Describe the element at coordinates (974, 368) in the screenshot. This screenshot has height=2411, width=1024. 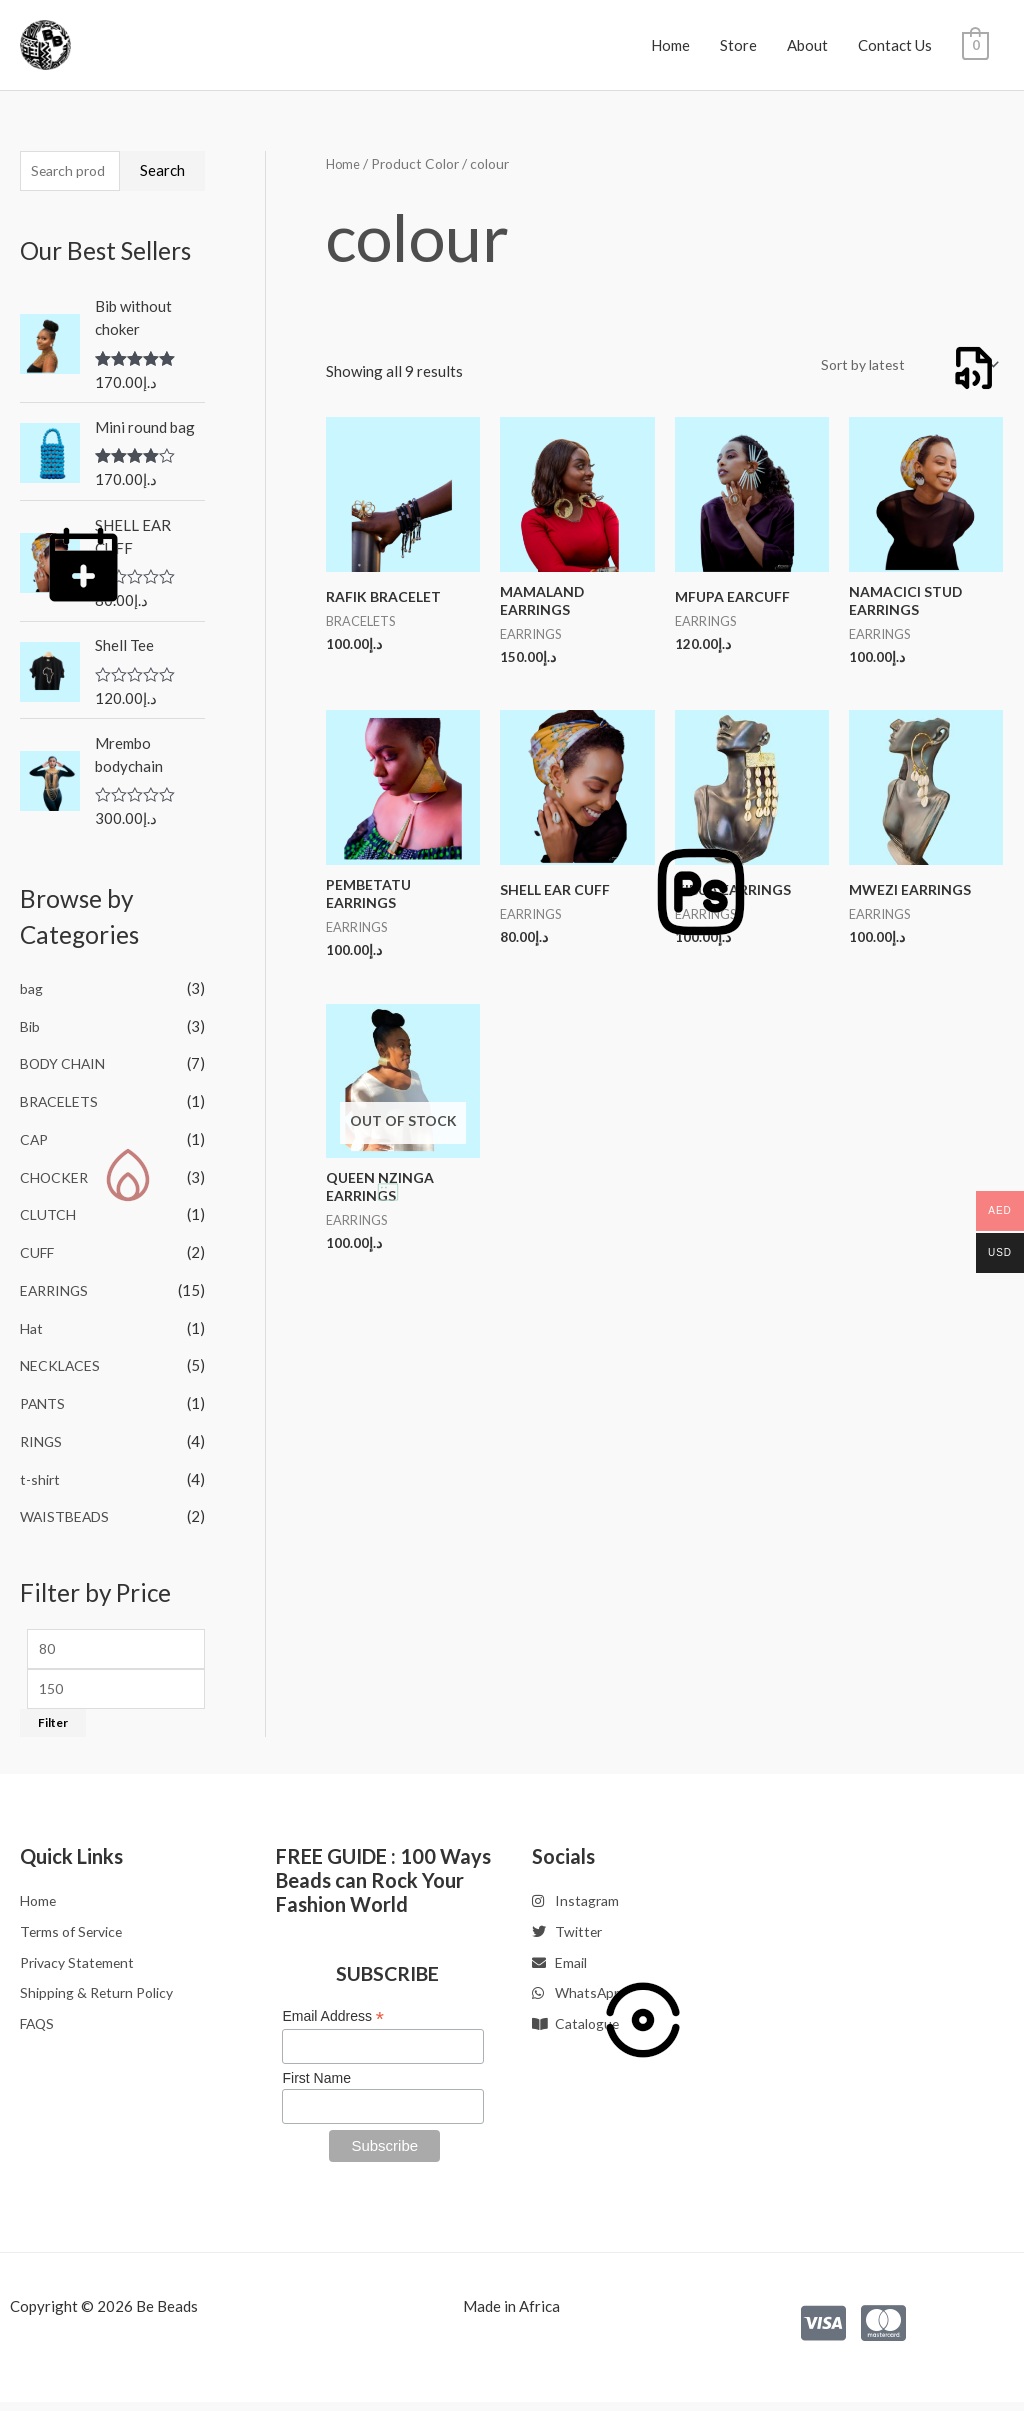
I see `open an audio file` at that location.